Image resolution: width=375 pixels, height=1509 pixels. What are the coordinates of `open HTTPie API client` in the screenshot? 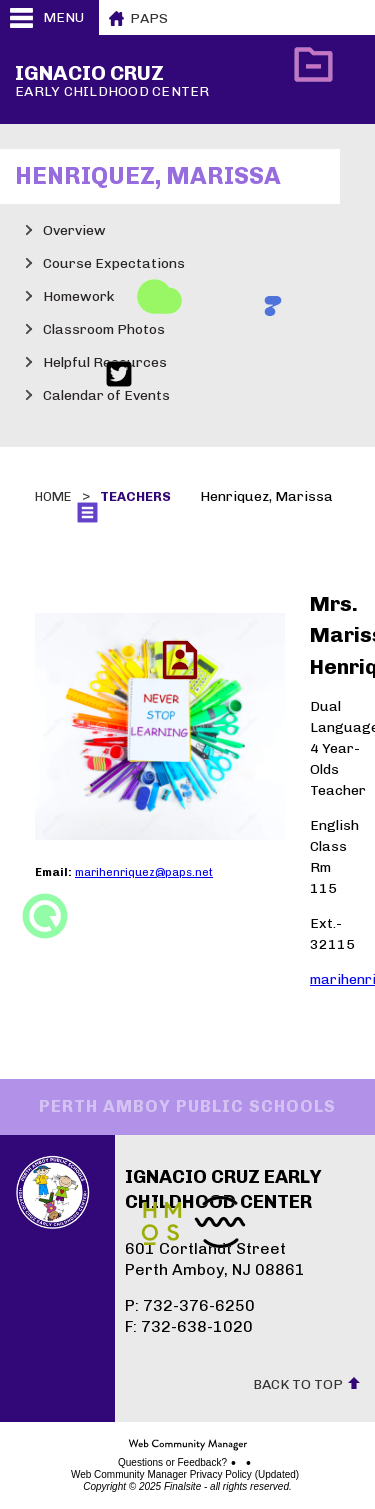 It's located at (273, 306).